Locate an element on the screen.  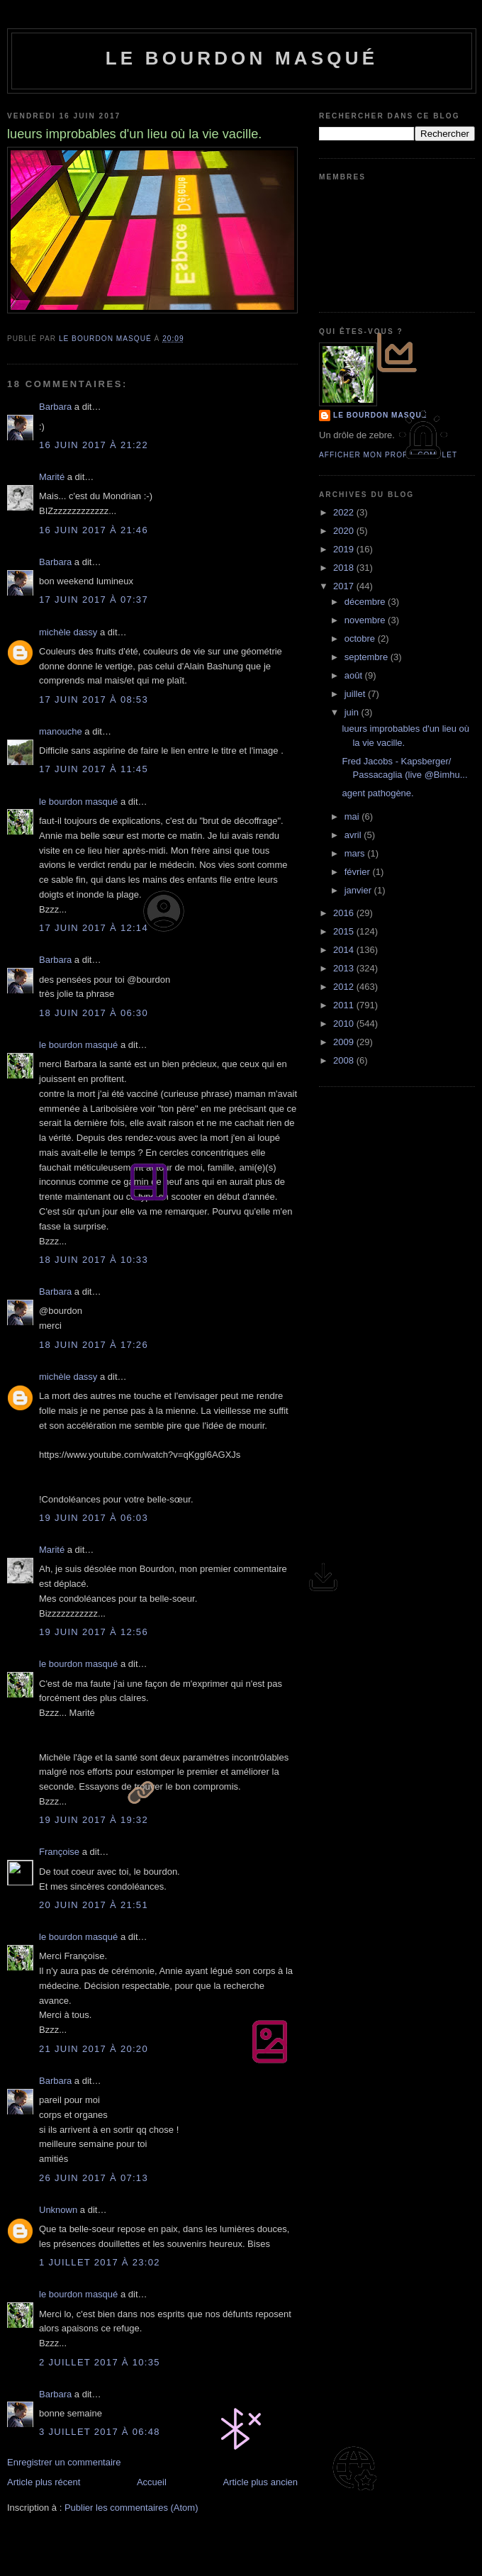
view area chart analytics is located at coordinates (397, 352).